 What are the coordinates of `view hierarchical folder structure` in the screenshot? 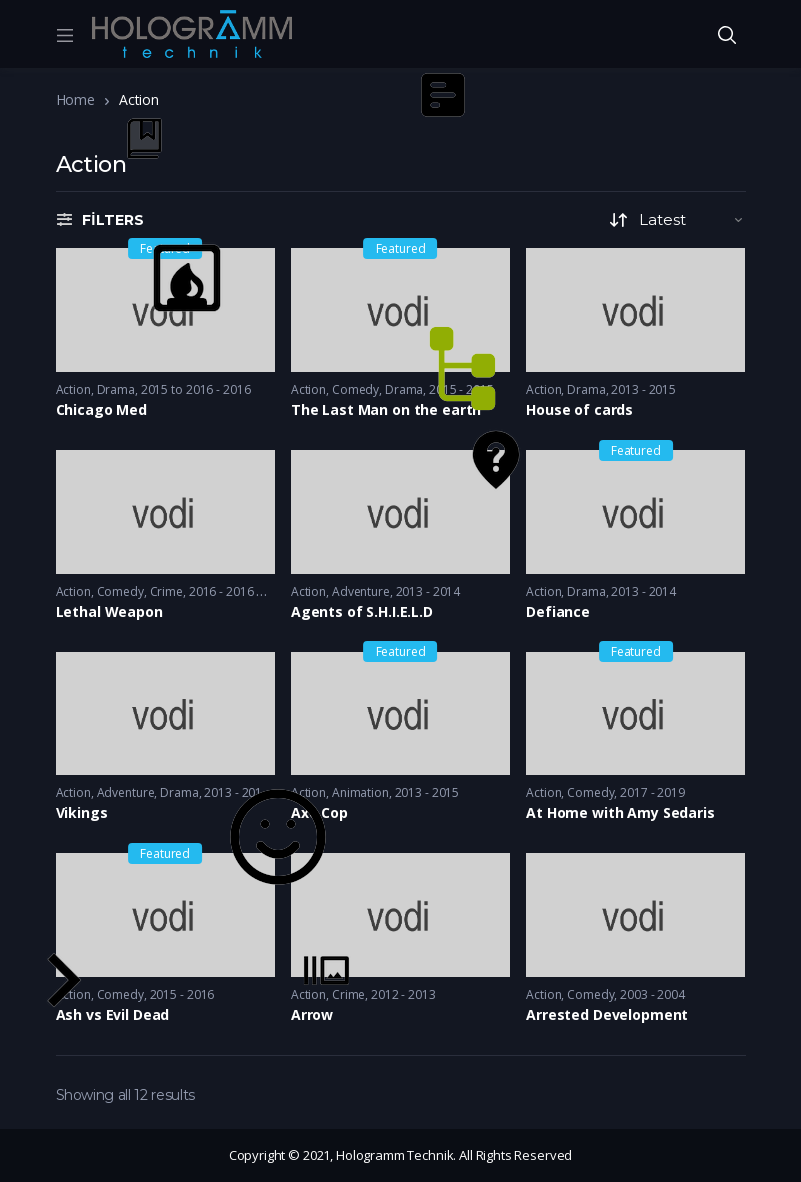 It's located at (459, 368).